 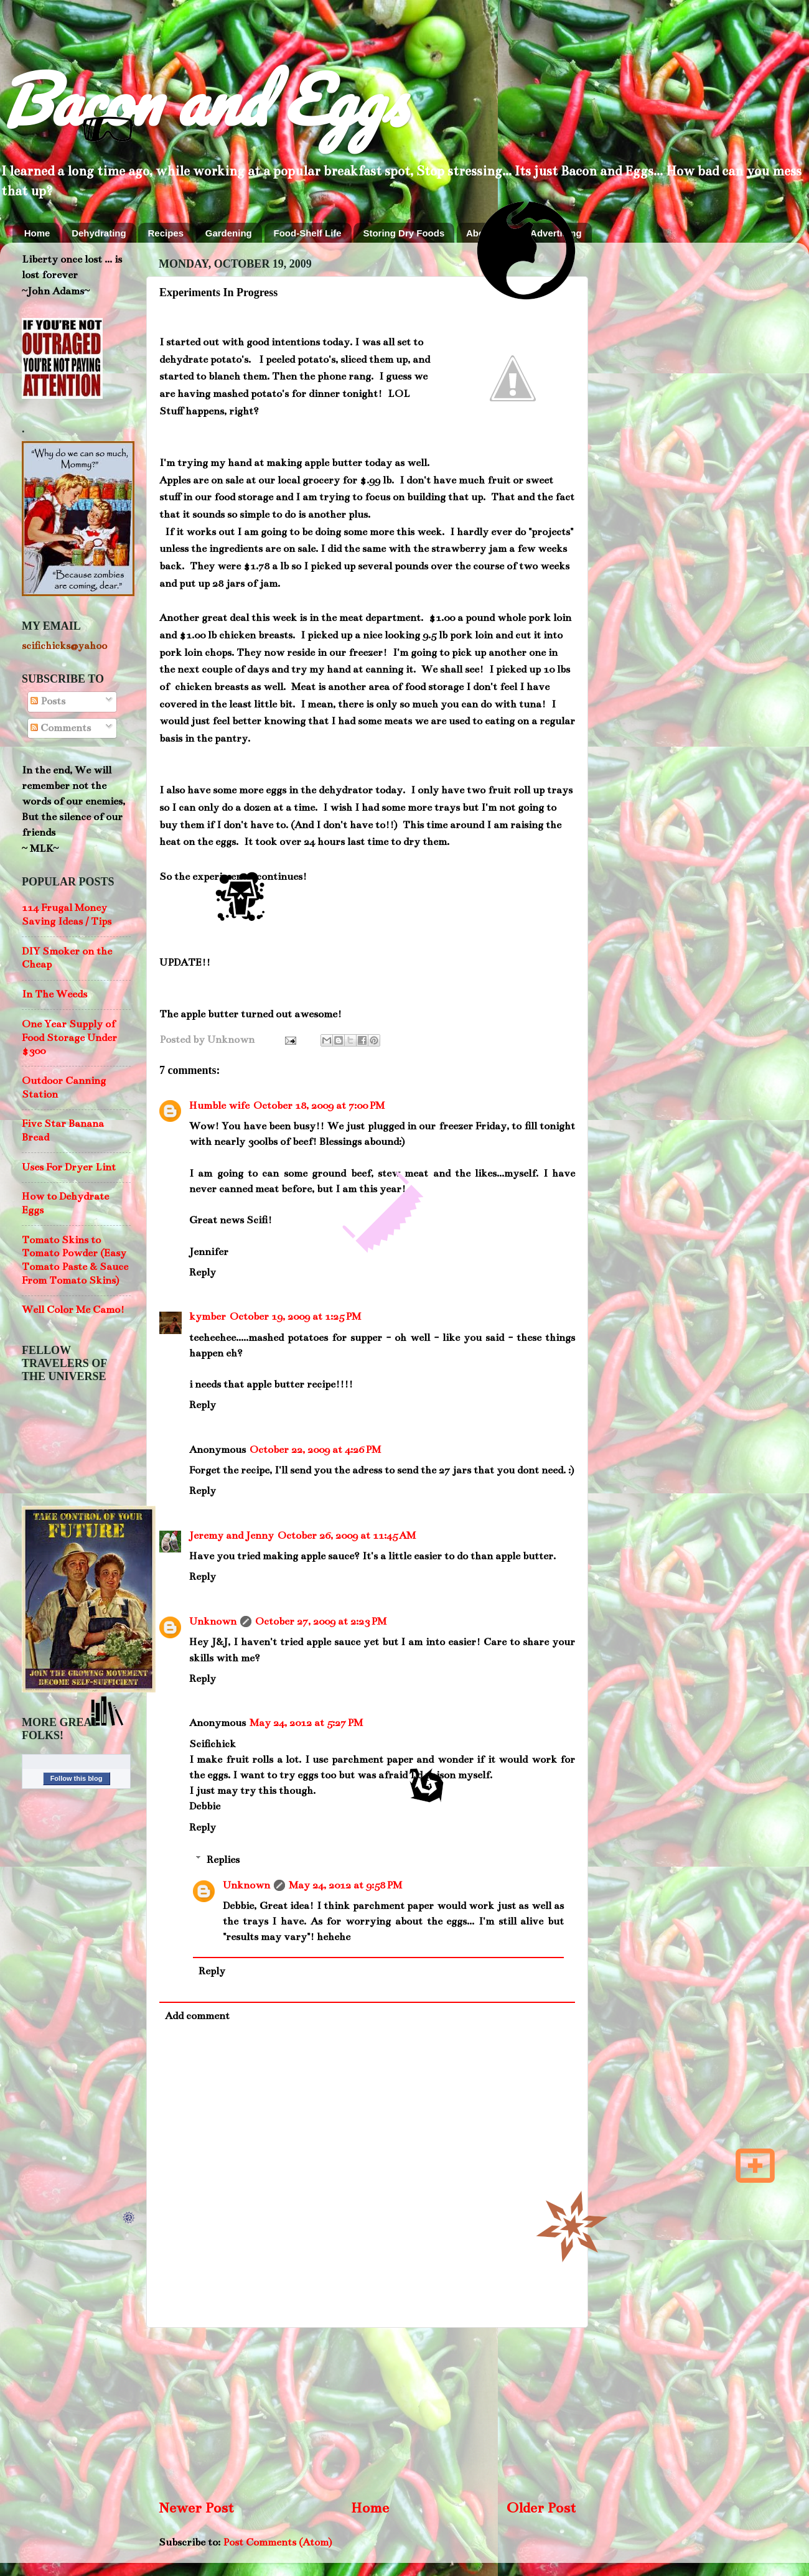 What do you see at coordinates (526, 250) in the screenshot?
I see `indicates pregnancy or fetal development stage` at bounding box center [526, 250].